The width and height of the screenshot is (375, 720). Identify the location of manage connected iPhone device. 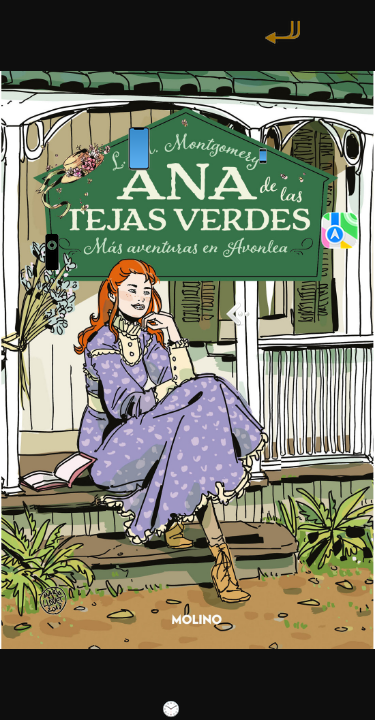
(139, 149).